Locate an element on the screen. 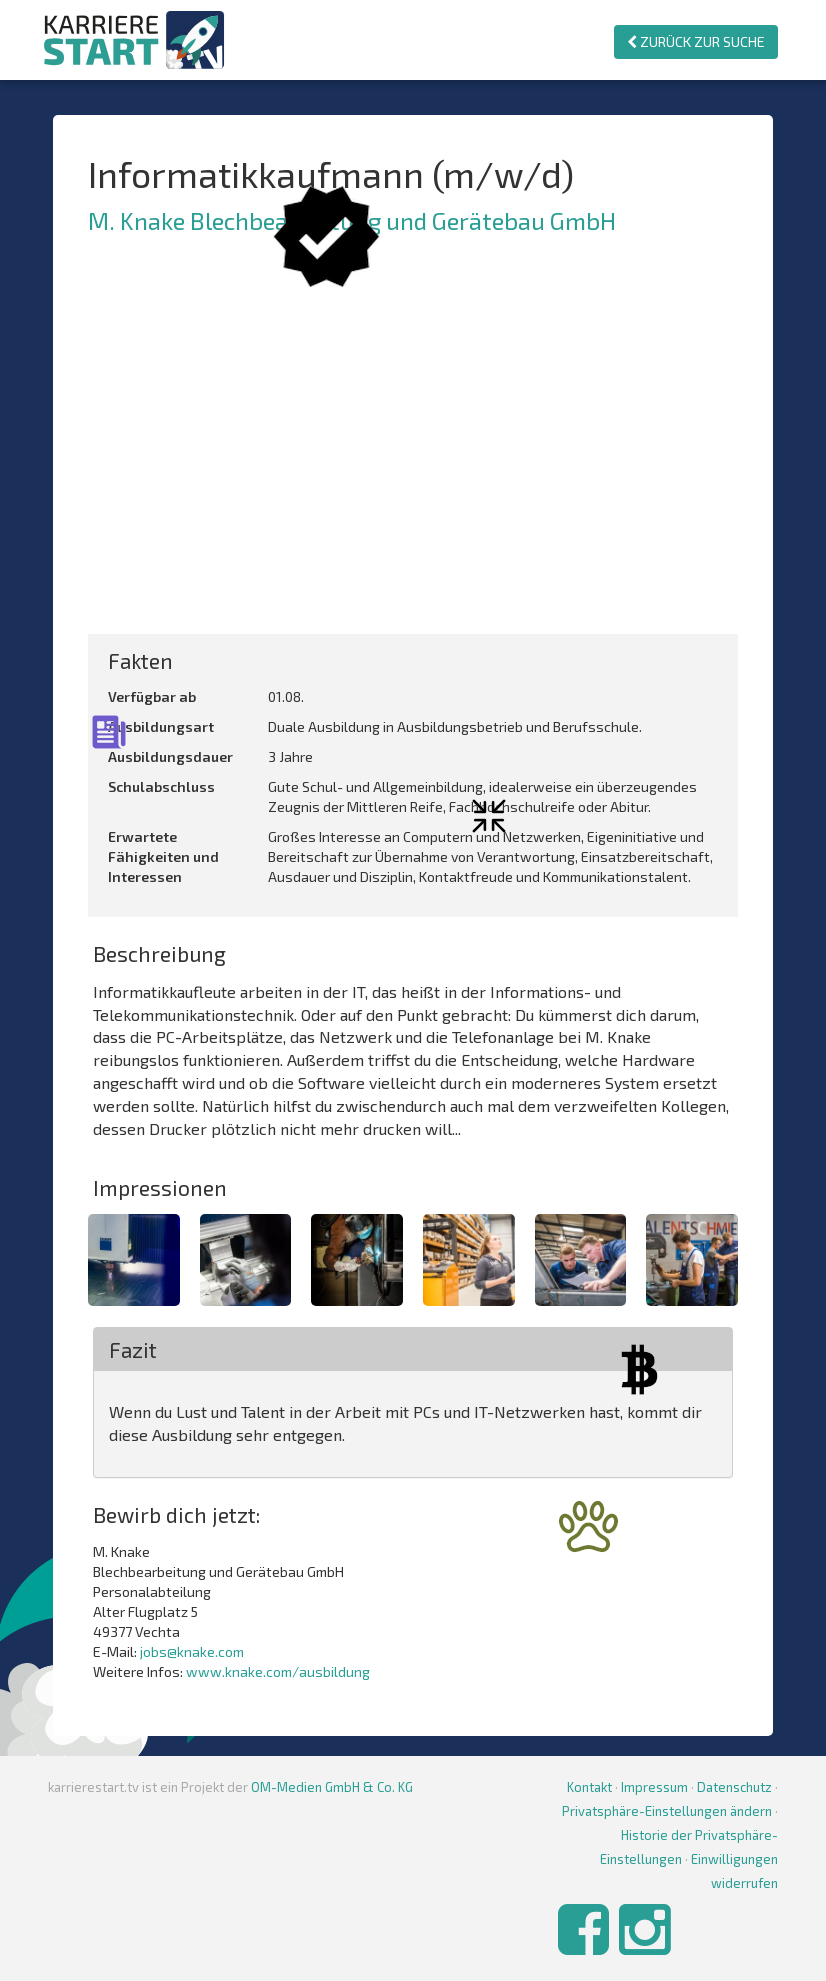 The height and width of the screenshot is (1981, 826). bitcoin cryptocurrency logo is located at coordinates (639, 1369).